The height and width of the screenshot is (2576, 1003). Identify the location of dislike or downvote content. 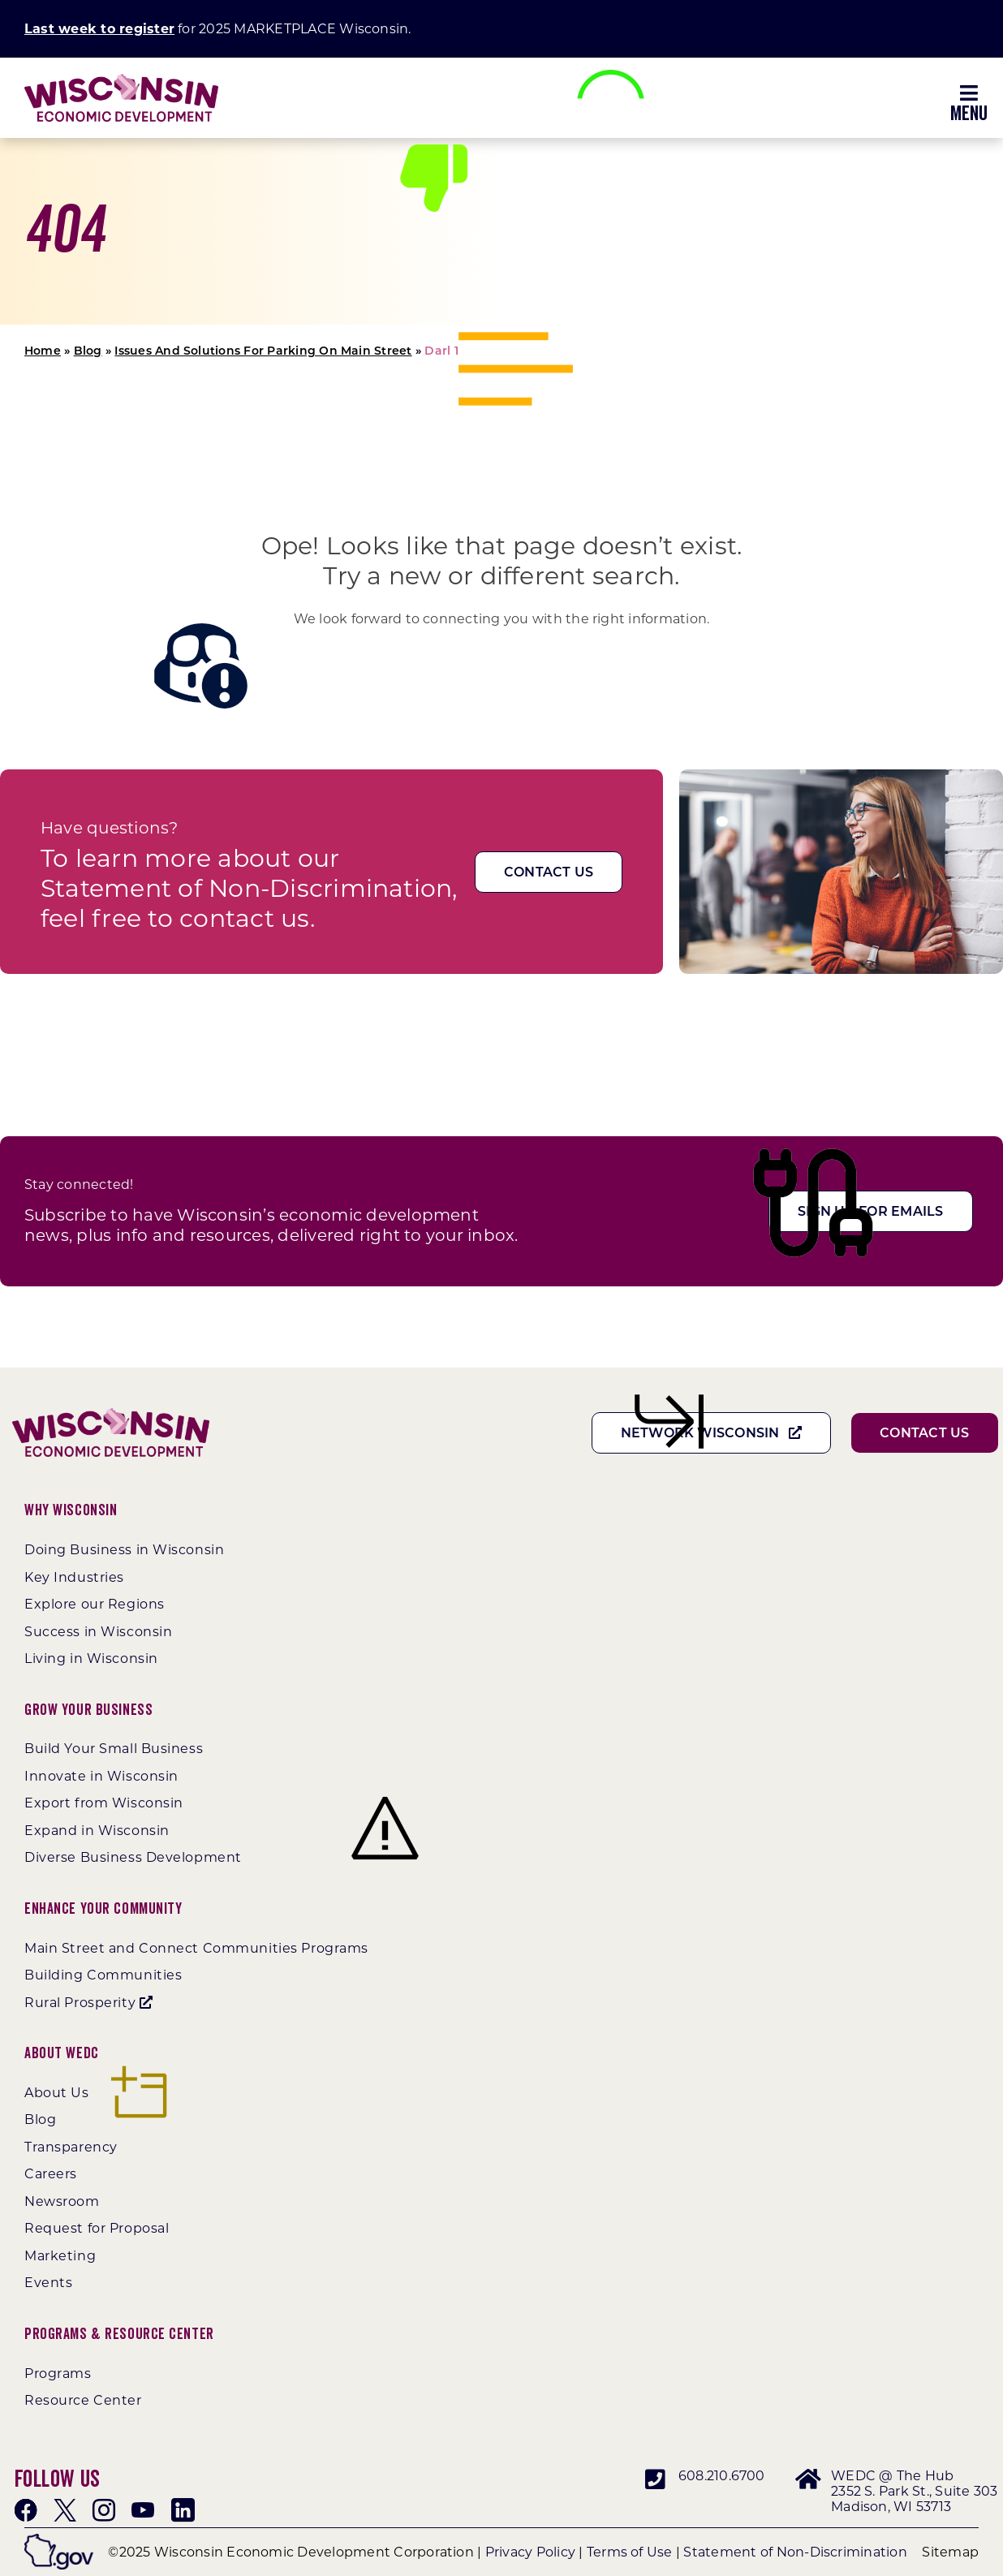
(433, 178).